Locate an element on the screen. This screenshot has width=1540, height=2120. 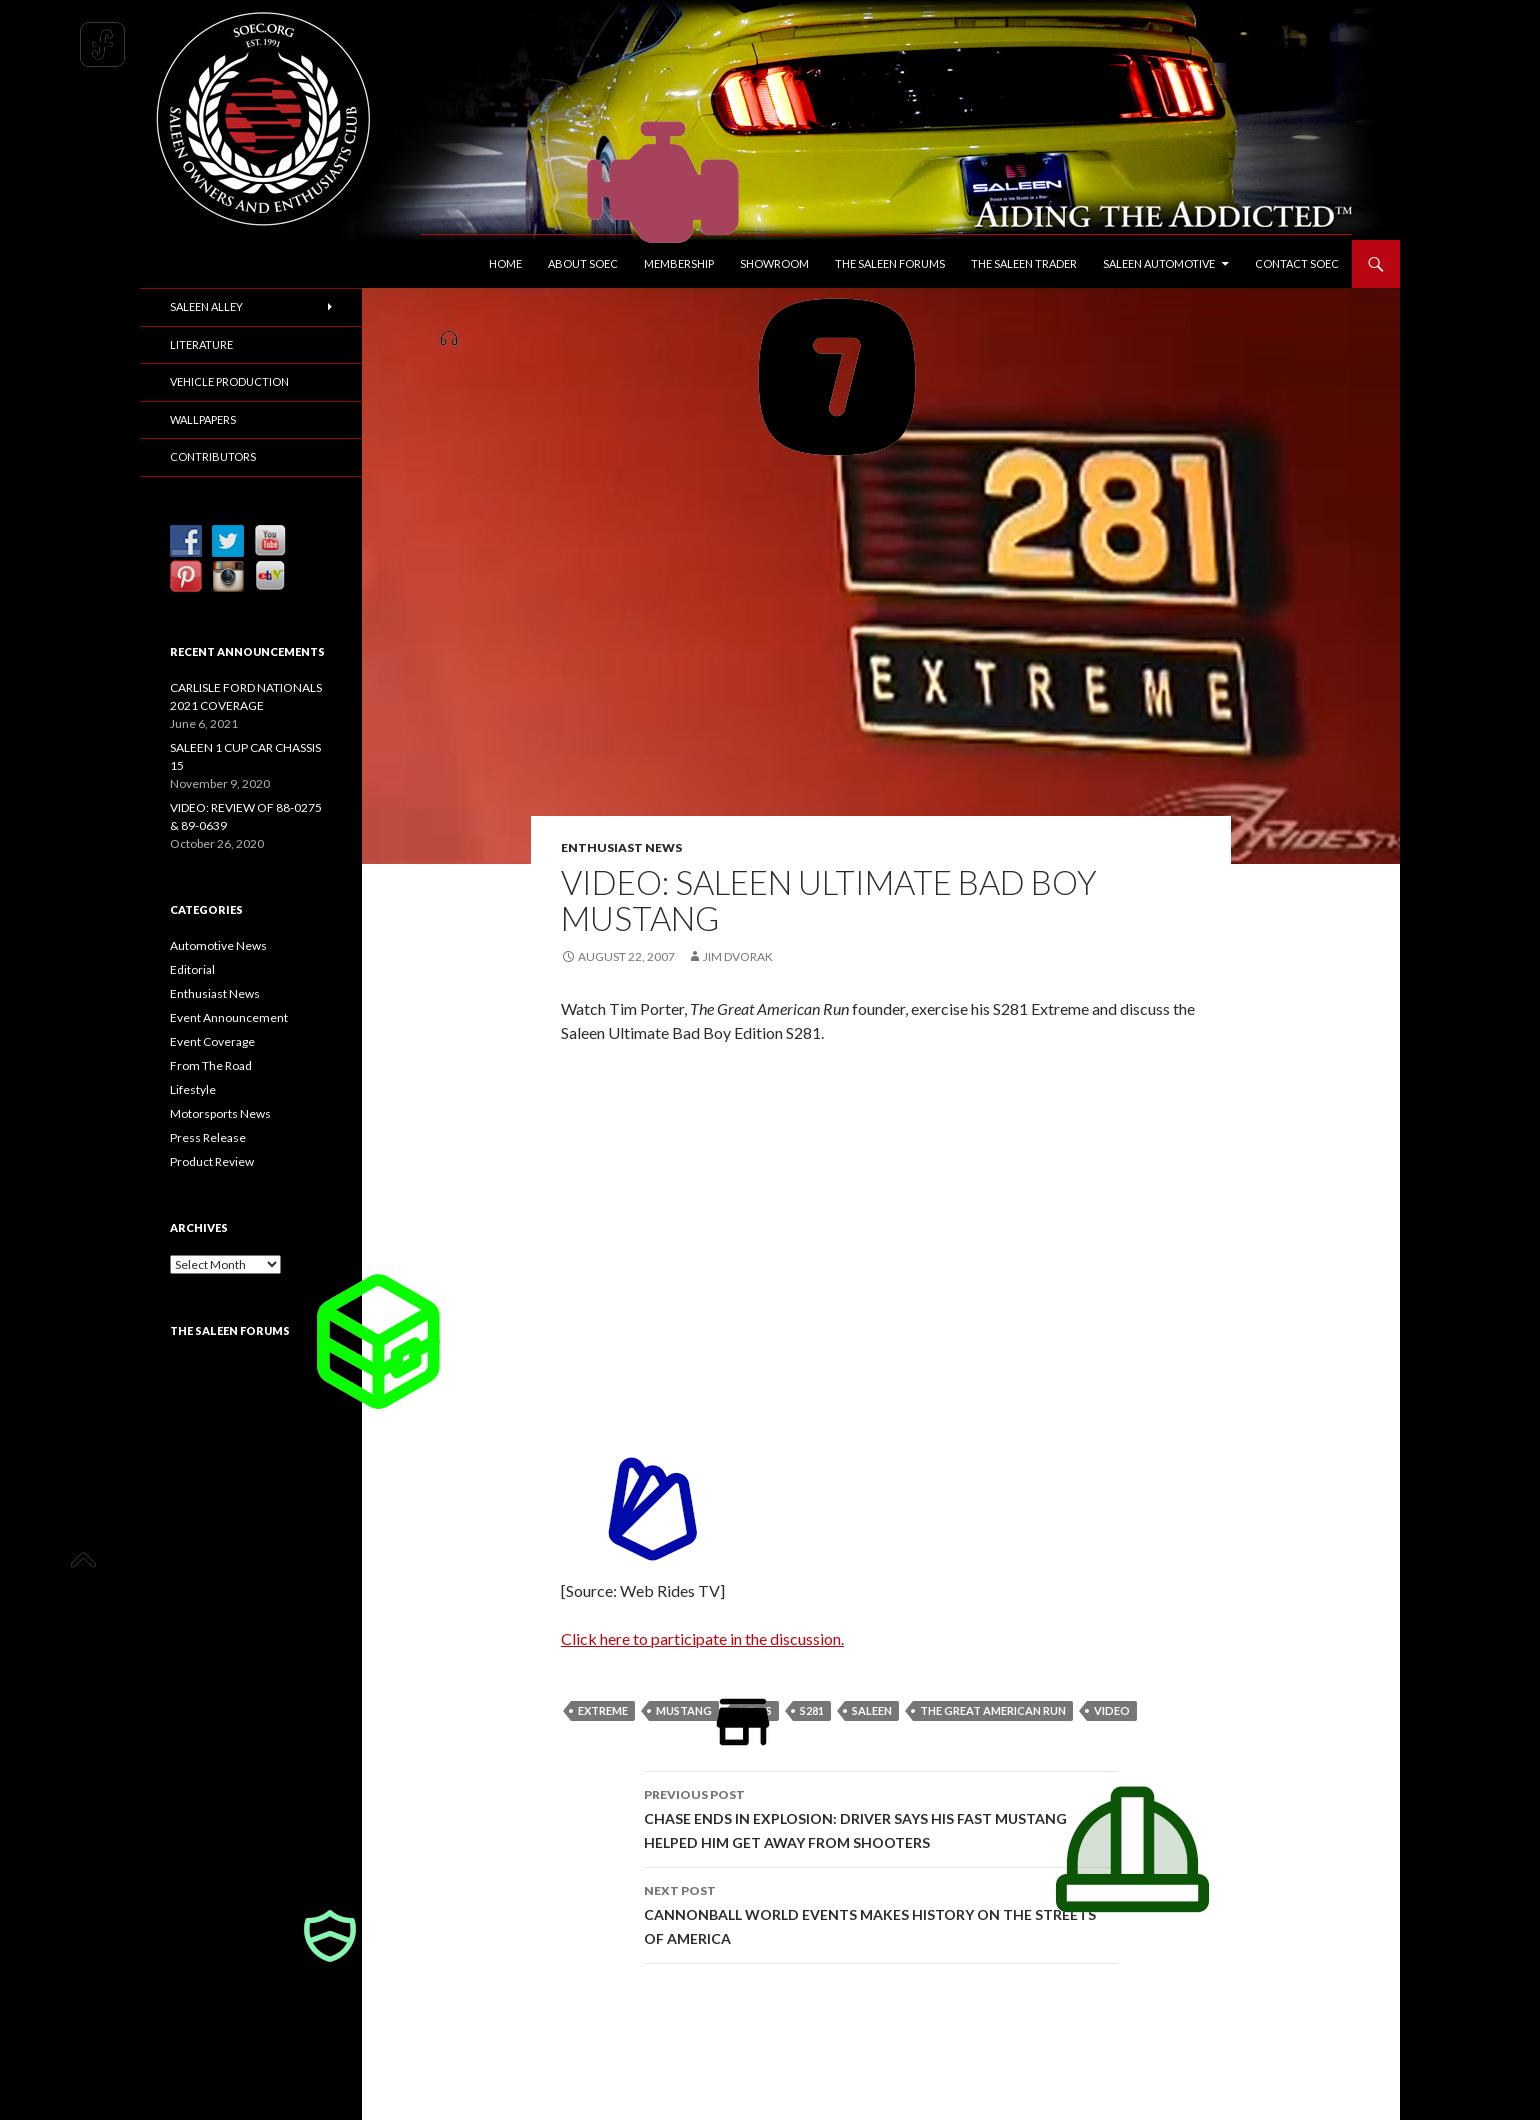
collapse an expanded section is located at coordinates (83, 1560).